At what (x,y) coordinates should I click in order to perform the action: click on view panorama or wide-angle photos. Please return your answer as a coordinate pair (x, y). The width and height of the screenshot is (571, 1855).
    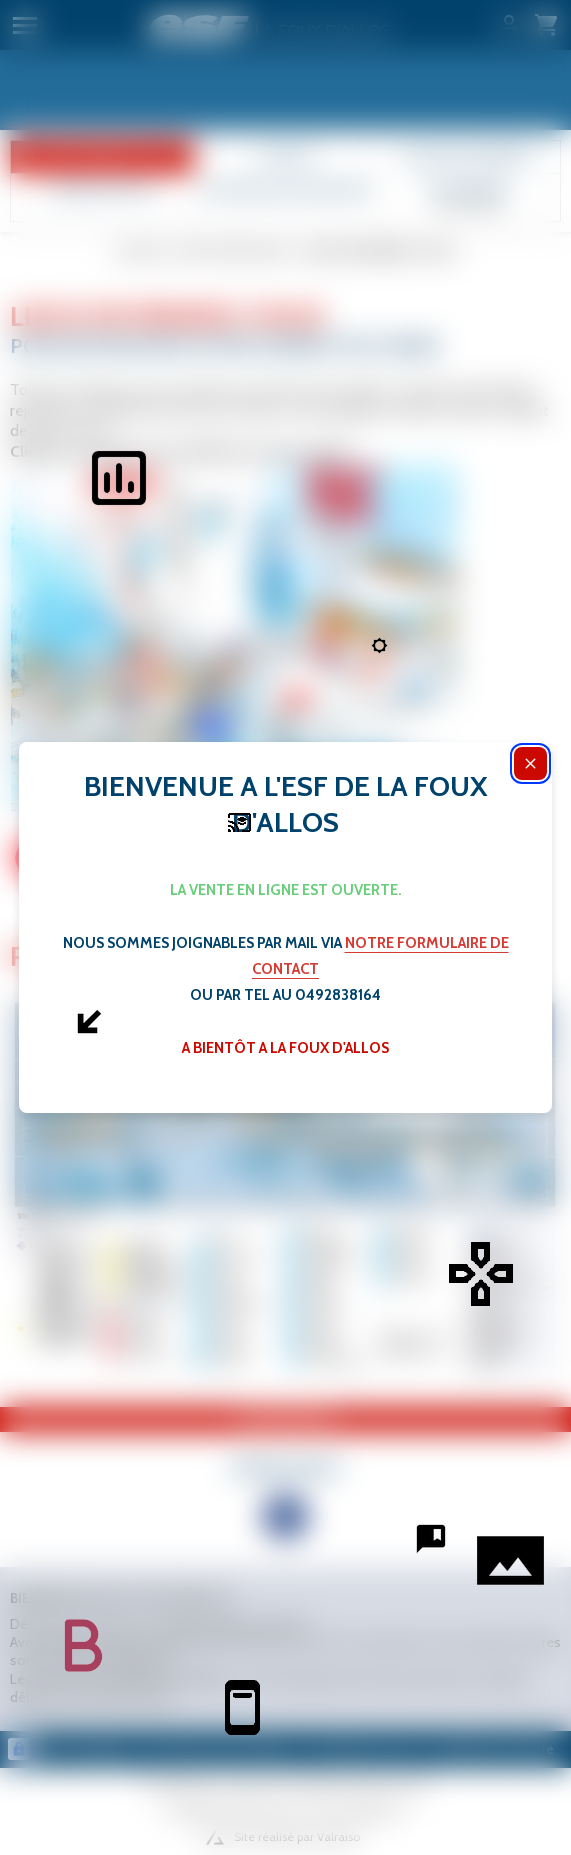
    Looking at the image, I should click on (510, 1560).